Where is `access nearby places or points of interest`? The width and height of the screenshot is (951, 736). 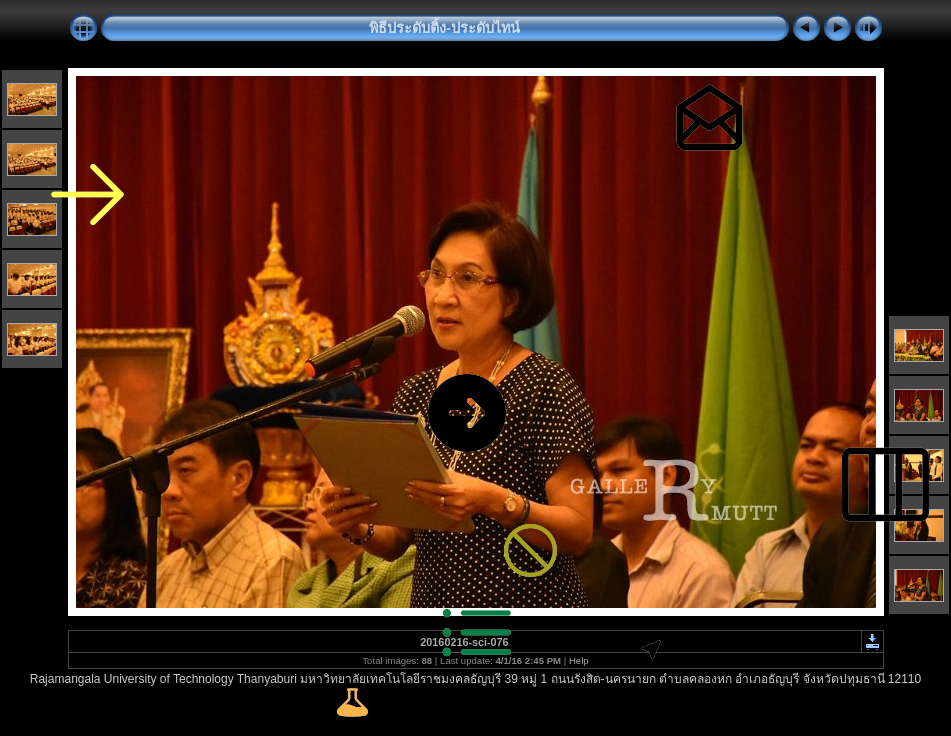
access nearby places or points of interest is located at coordinates (651, 649).